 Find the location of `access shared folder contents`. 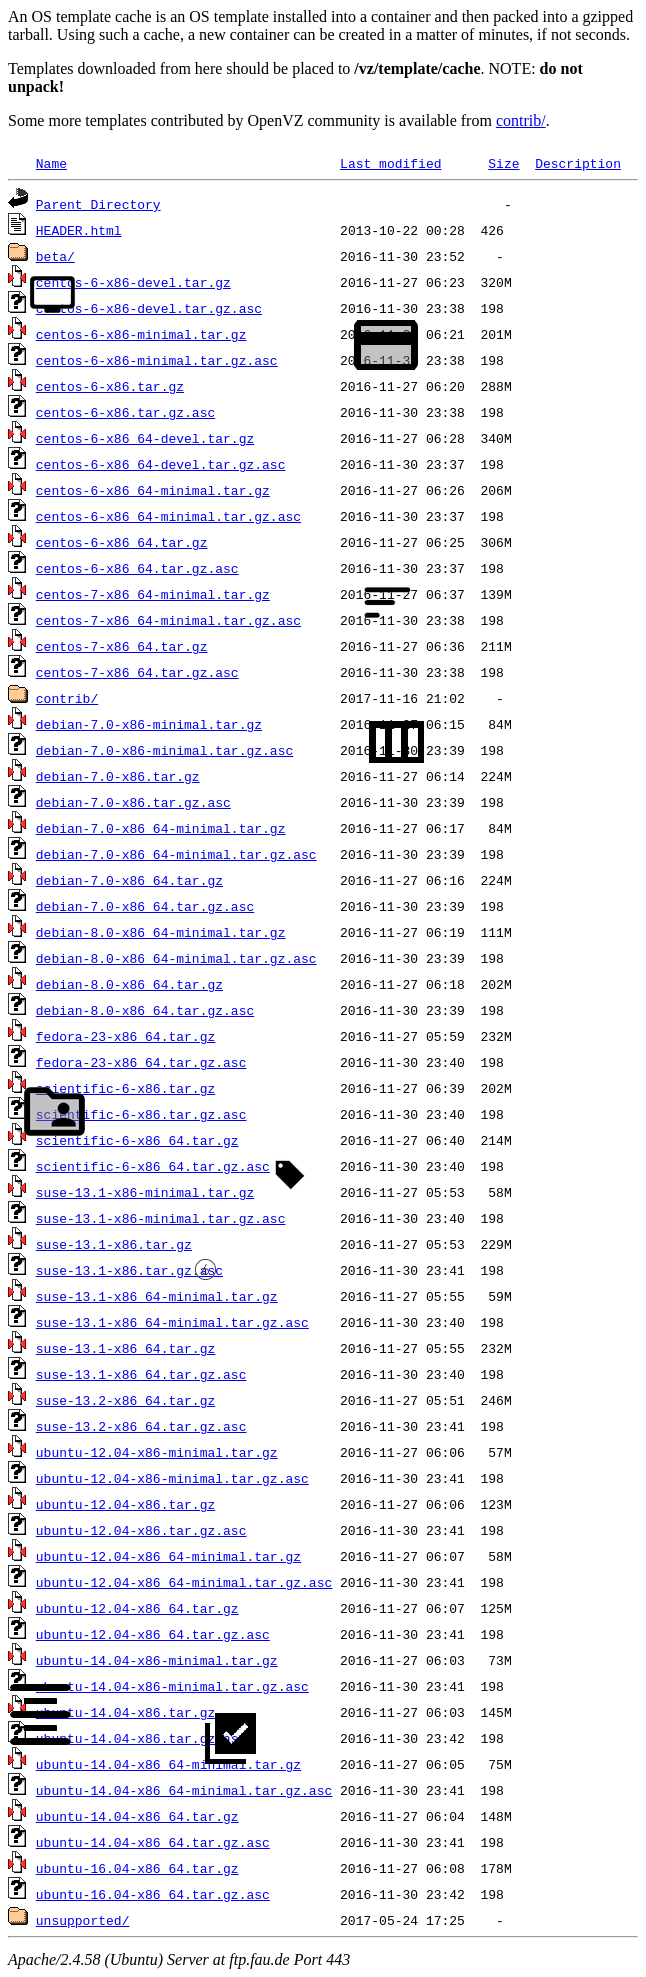

access shared folder contents is located at coordinates (54, 1111).